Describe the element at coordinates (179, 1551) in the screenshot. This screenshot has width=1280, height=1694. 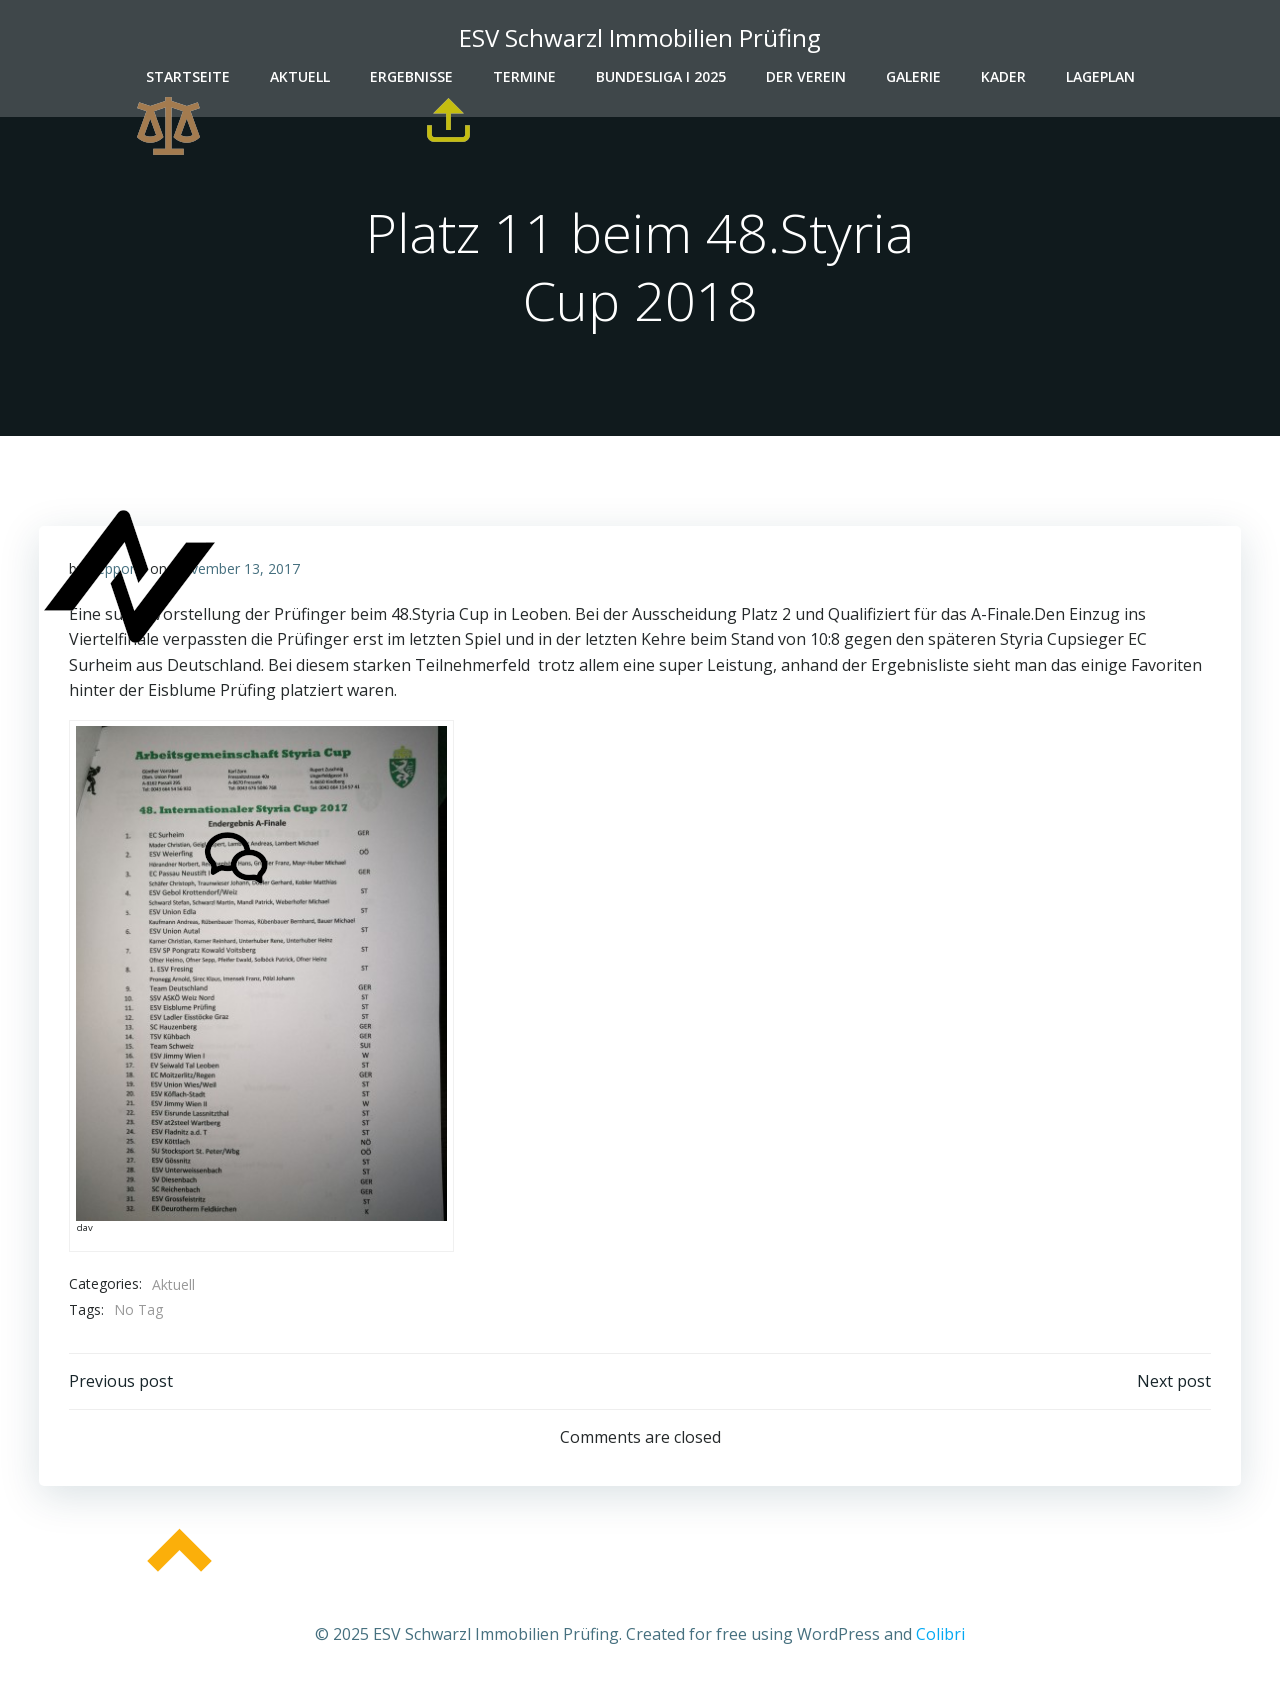
I see `expand or collapse a dropdown menu` at that location.